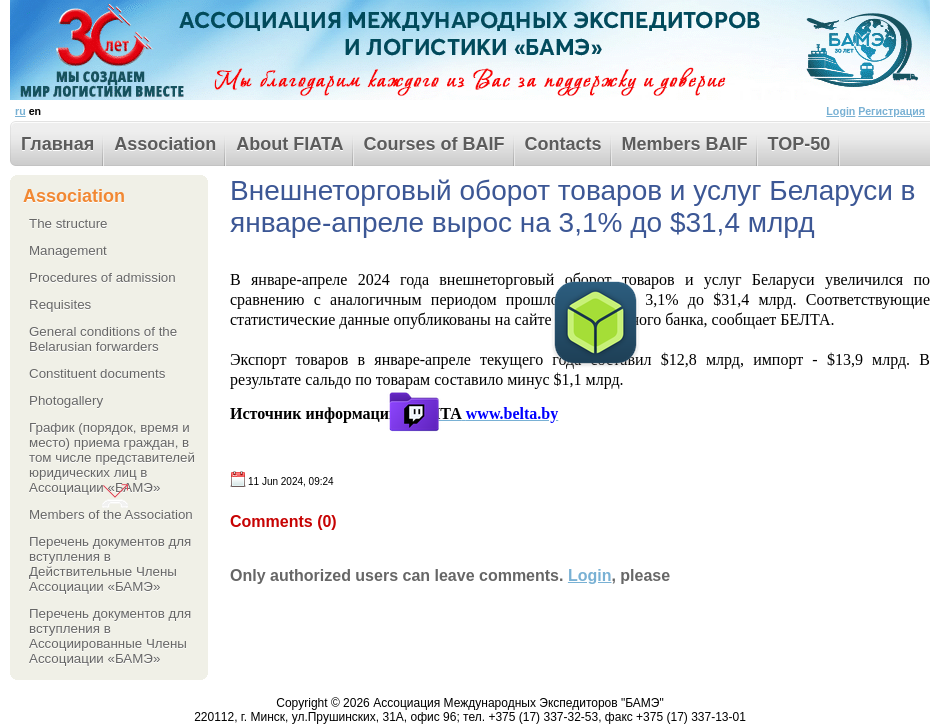 Image resolution: width=940 pixels, height=724 pixels. What do you see at coordinates (115, 496) in the screenshot?
I see `indicates a missed incoming call` at bounding box center [115, 496].